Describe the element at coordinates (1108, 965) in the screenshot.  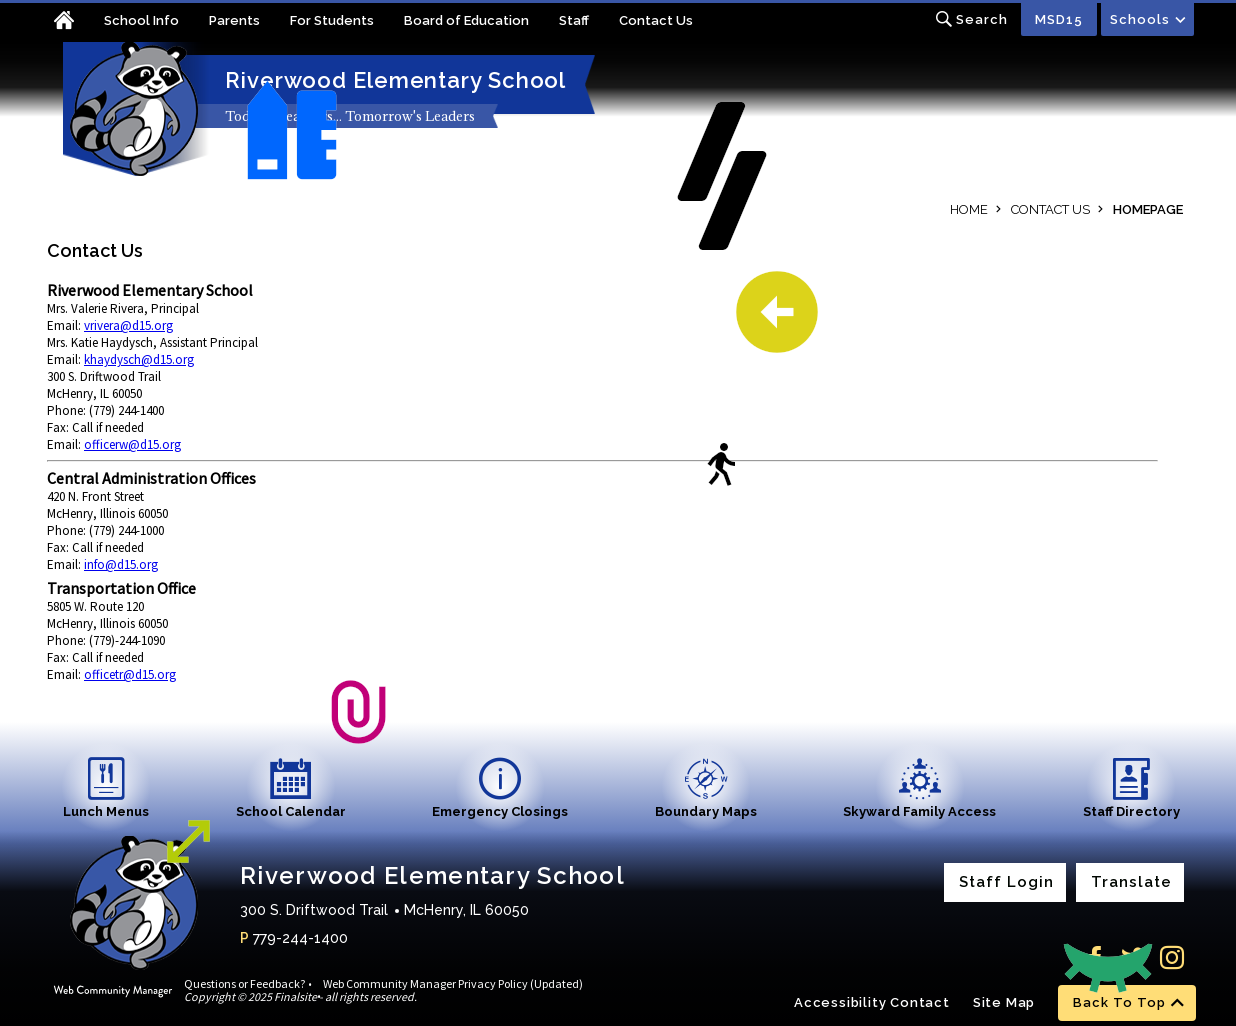
I see `hide password or sensitive content` at that location.